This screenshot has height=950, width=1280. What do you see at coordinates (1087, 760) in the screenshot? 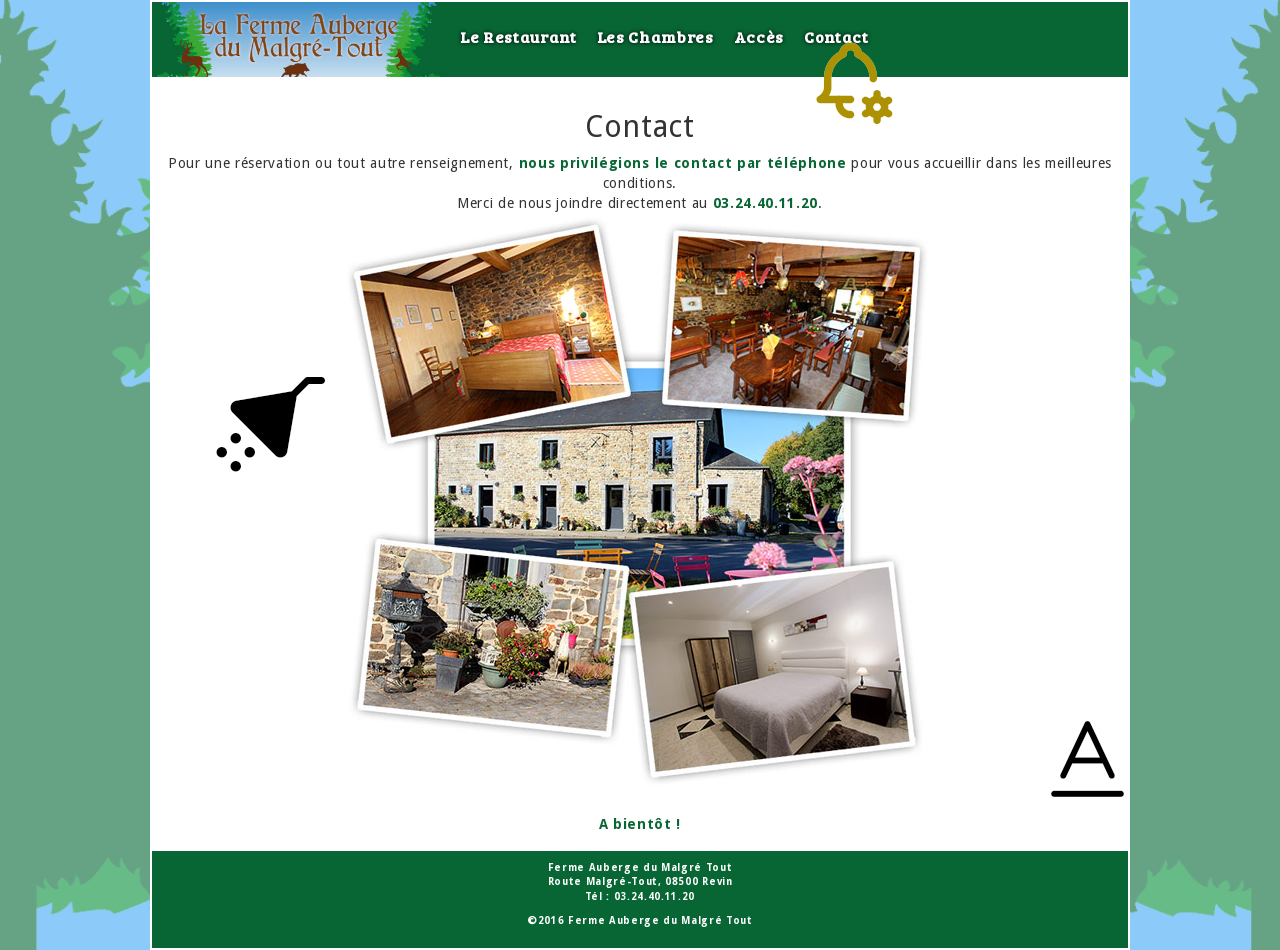
I see `underline selected text` at bounding box center [1087, 760].